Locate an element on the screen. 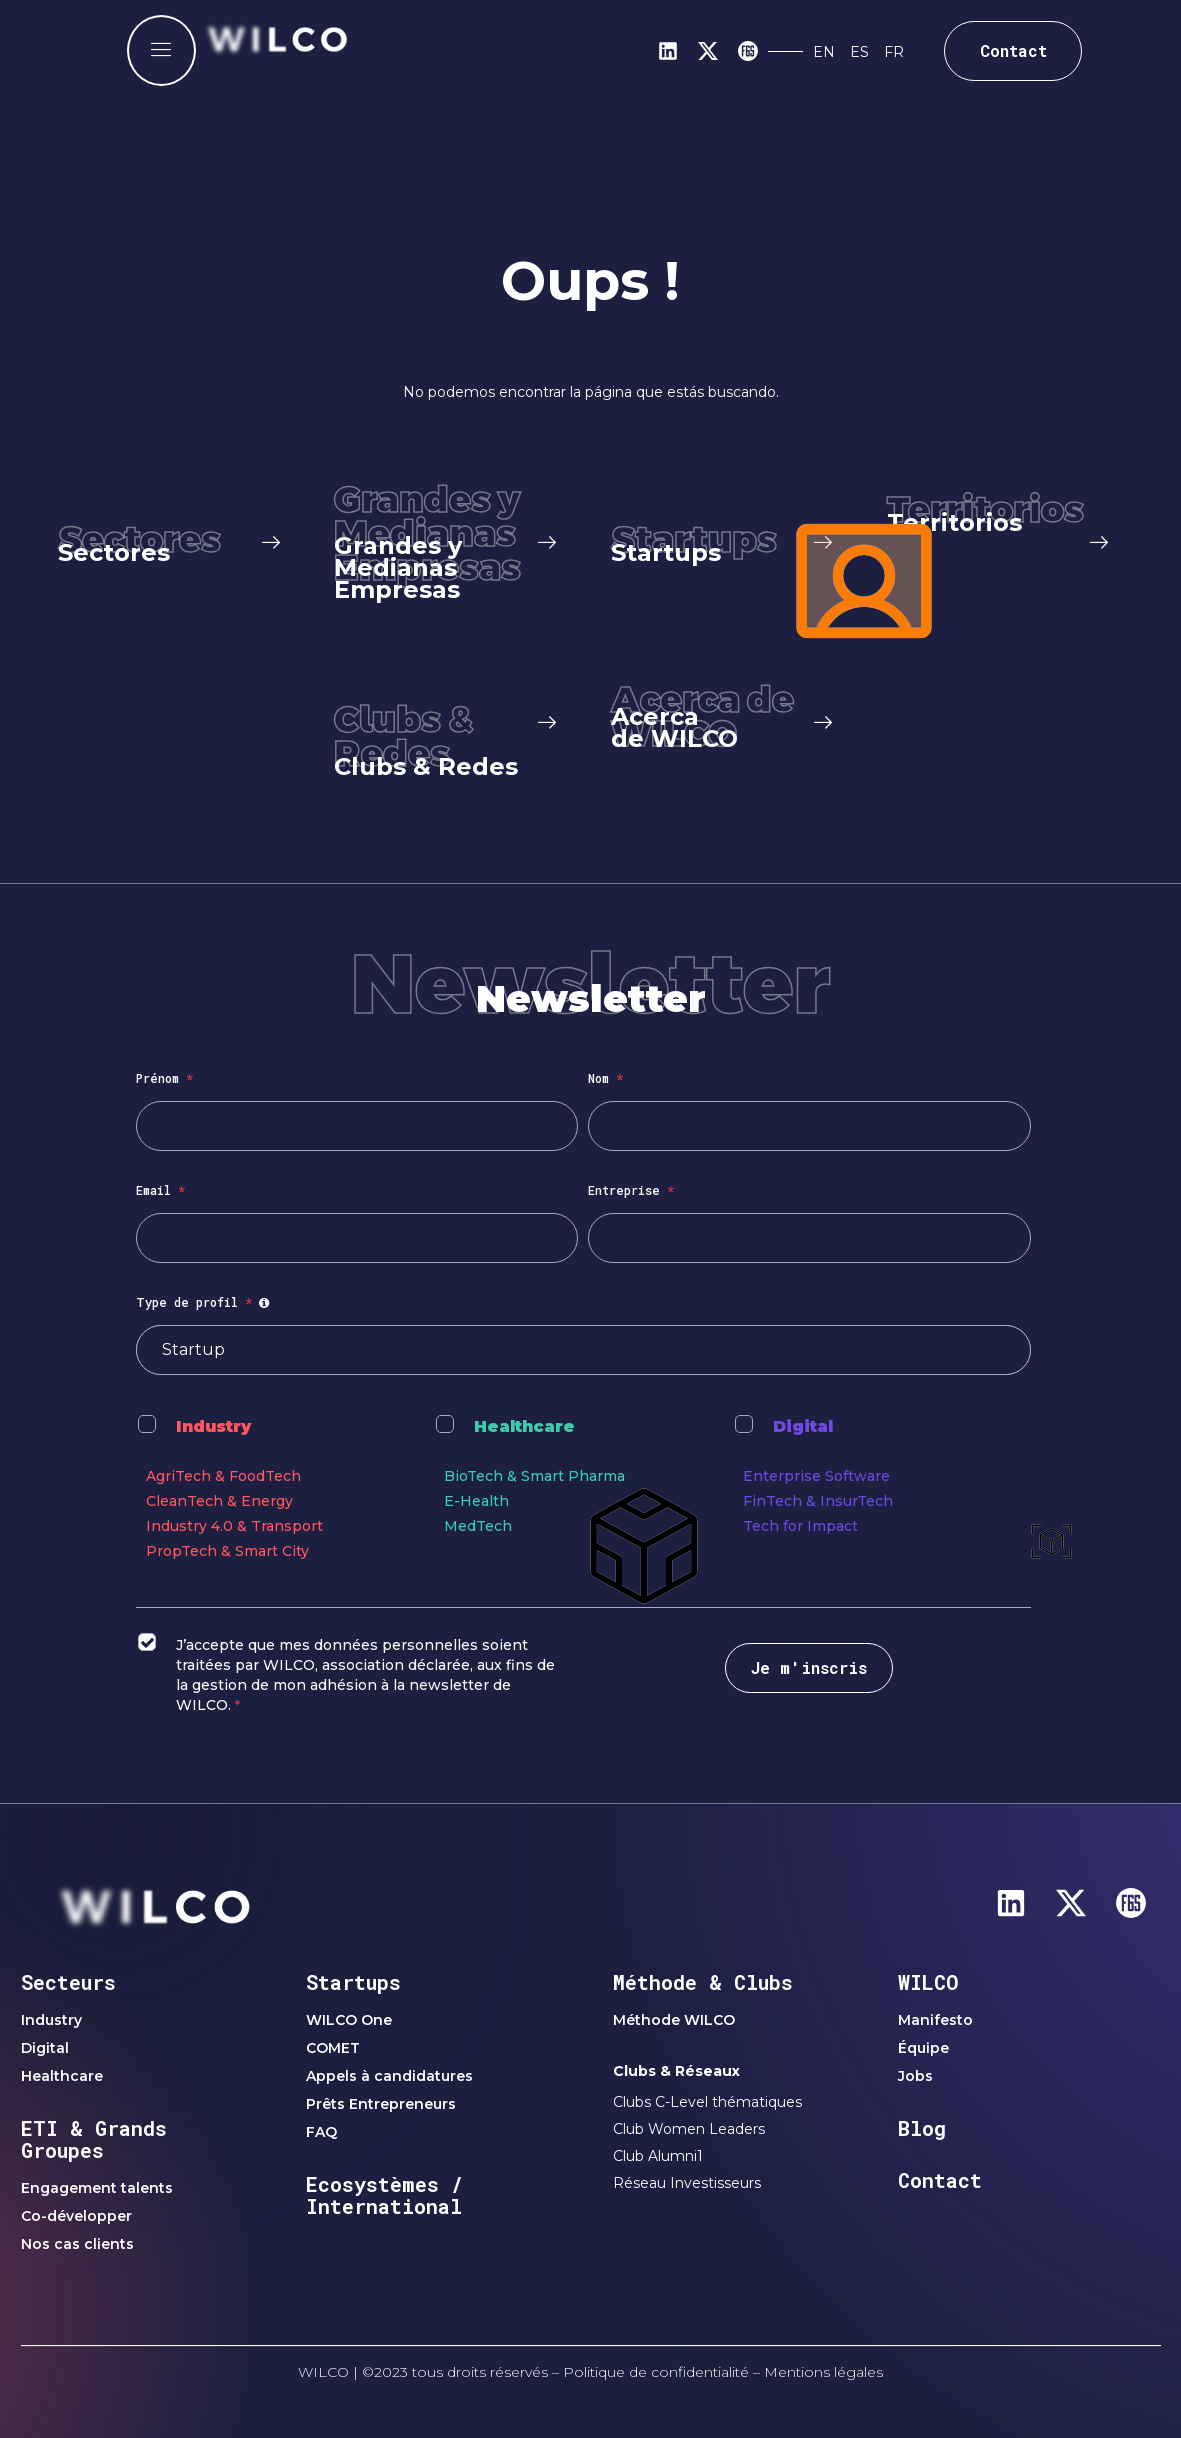 The height and width of the screenshot is (2438, 1181). open CodeSandbox development environment is located at coordinates (644, 1546).